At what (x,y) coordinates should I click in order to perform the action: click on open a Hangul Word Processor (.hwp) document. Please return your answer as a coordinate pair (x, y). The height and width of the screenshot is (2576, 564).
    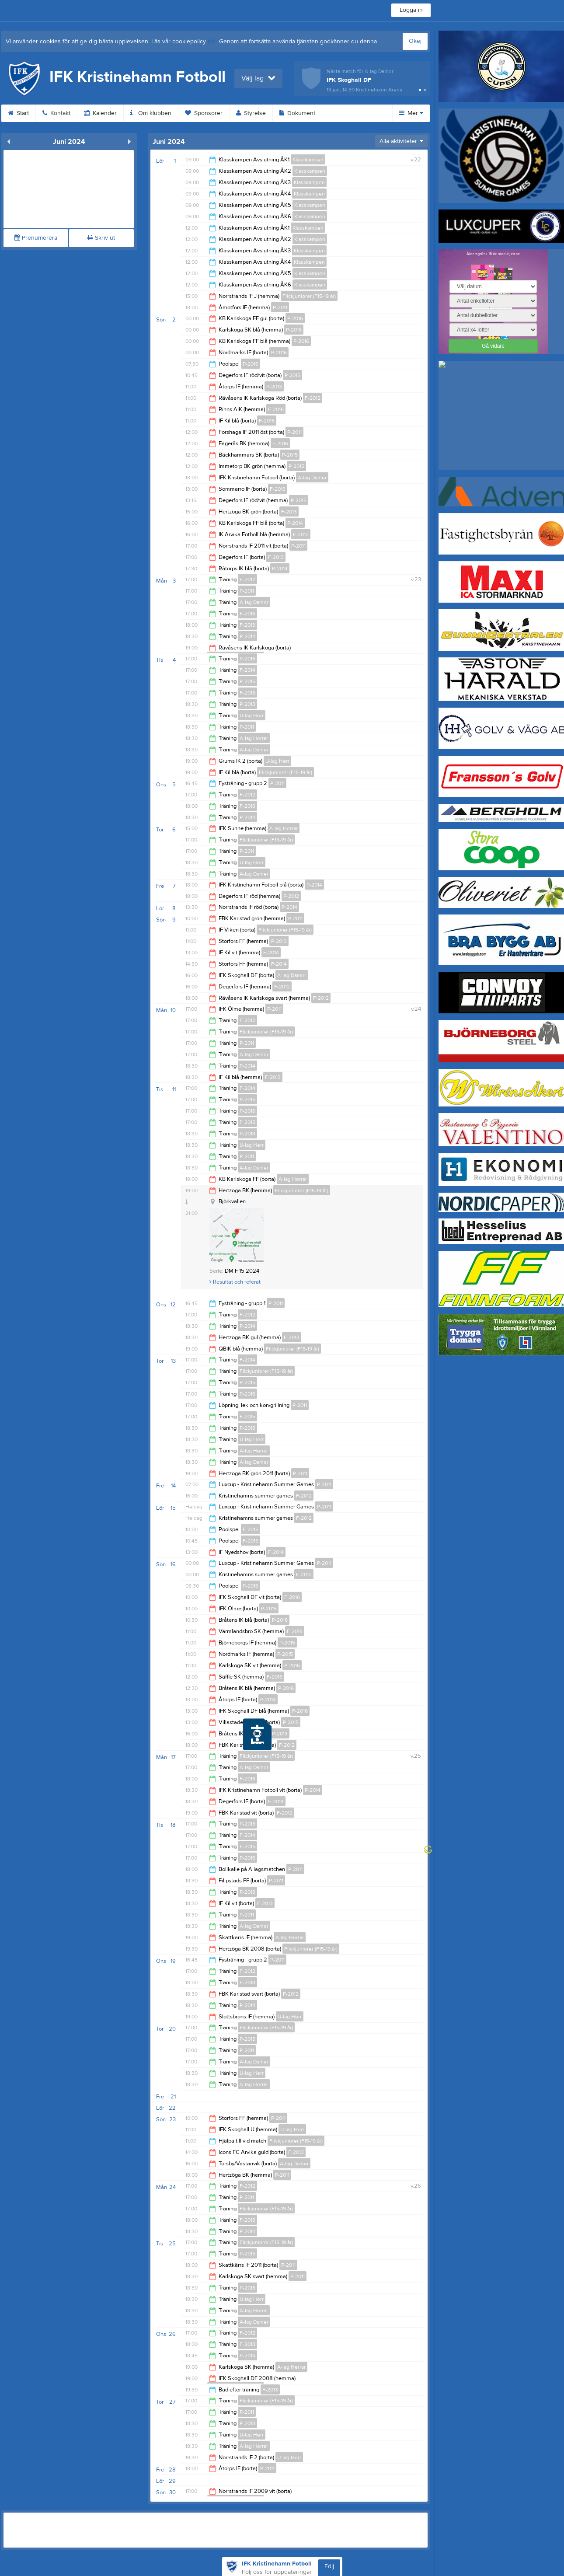
    Looking at the image, I should click on (257, 1734).